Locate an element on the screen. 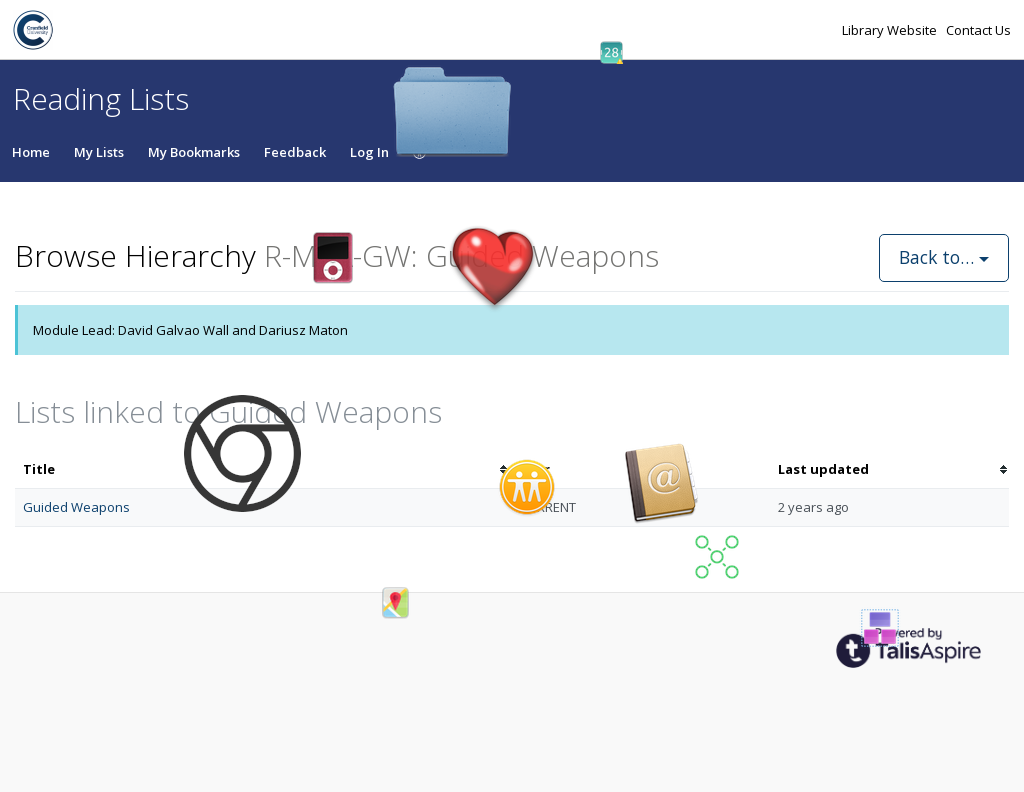 The width and height of the screenshot is (1024, 792). select all items in the current view is located at coordinates (880, 628).